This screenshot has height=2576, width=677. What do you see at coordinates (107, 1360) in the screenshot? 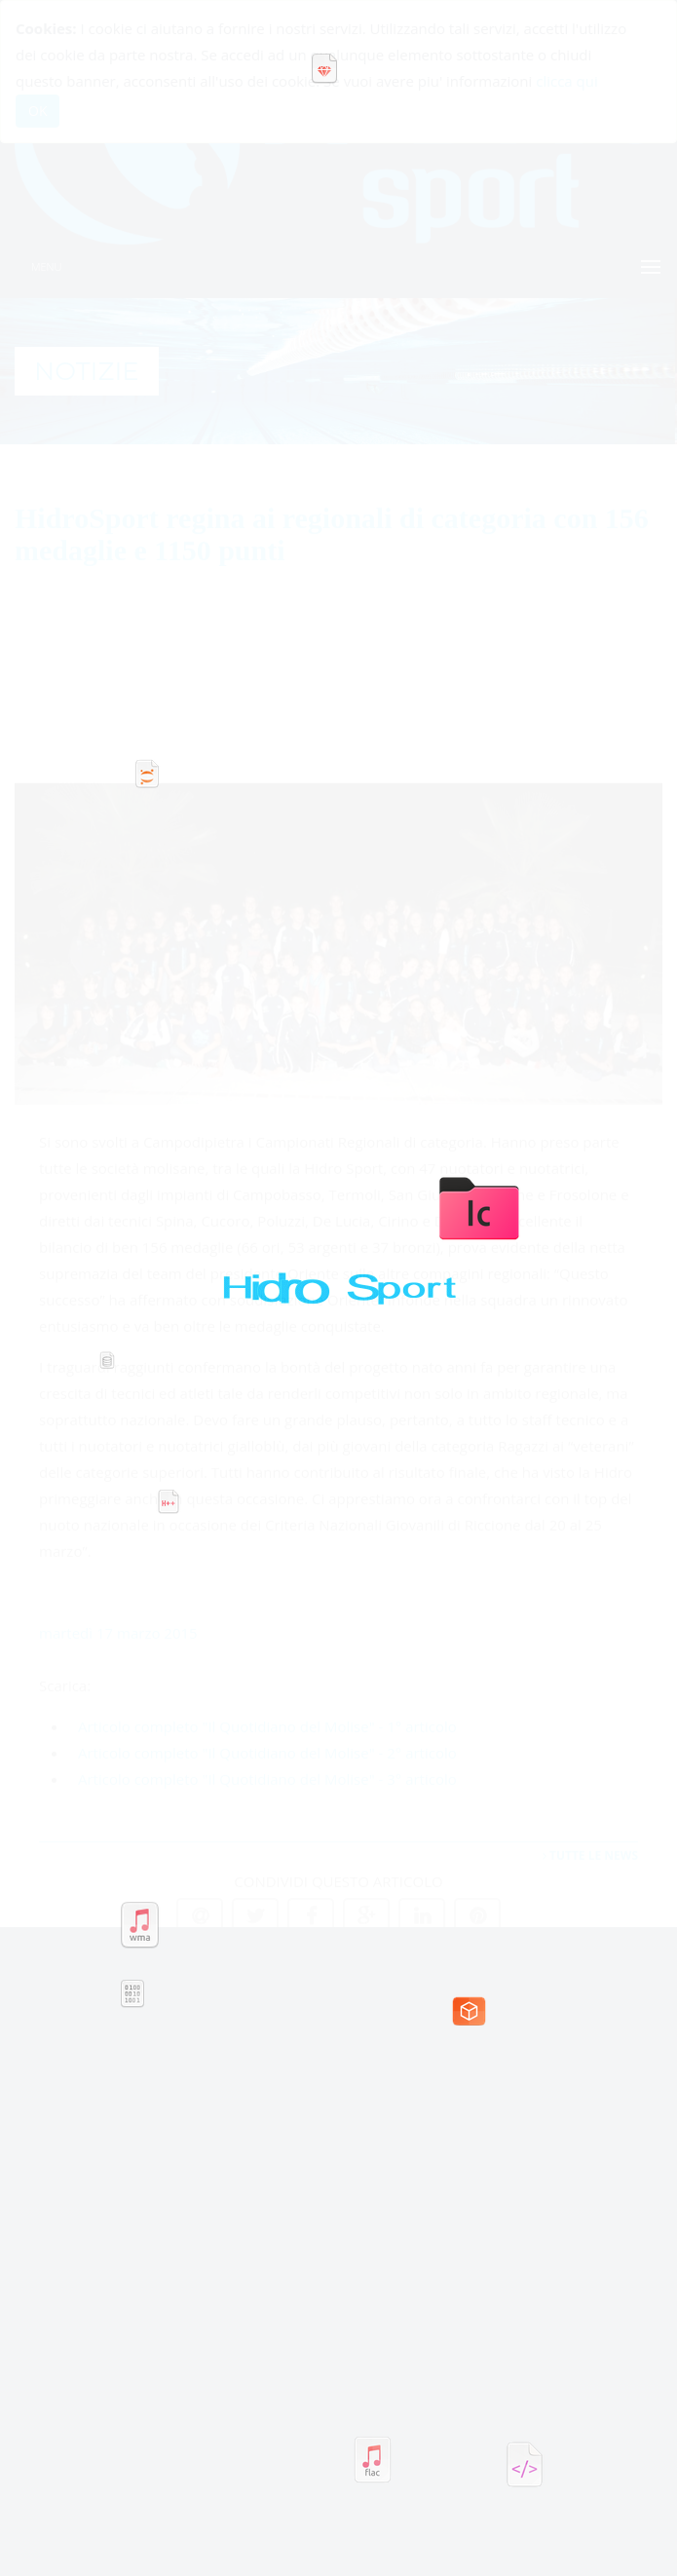
I see `indicates a SQL database file` at bounding box center [107, 1360].